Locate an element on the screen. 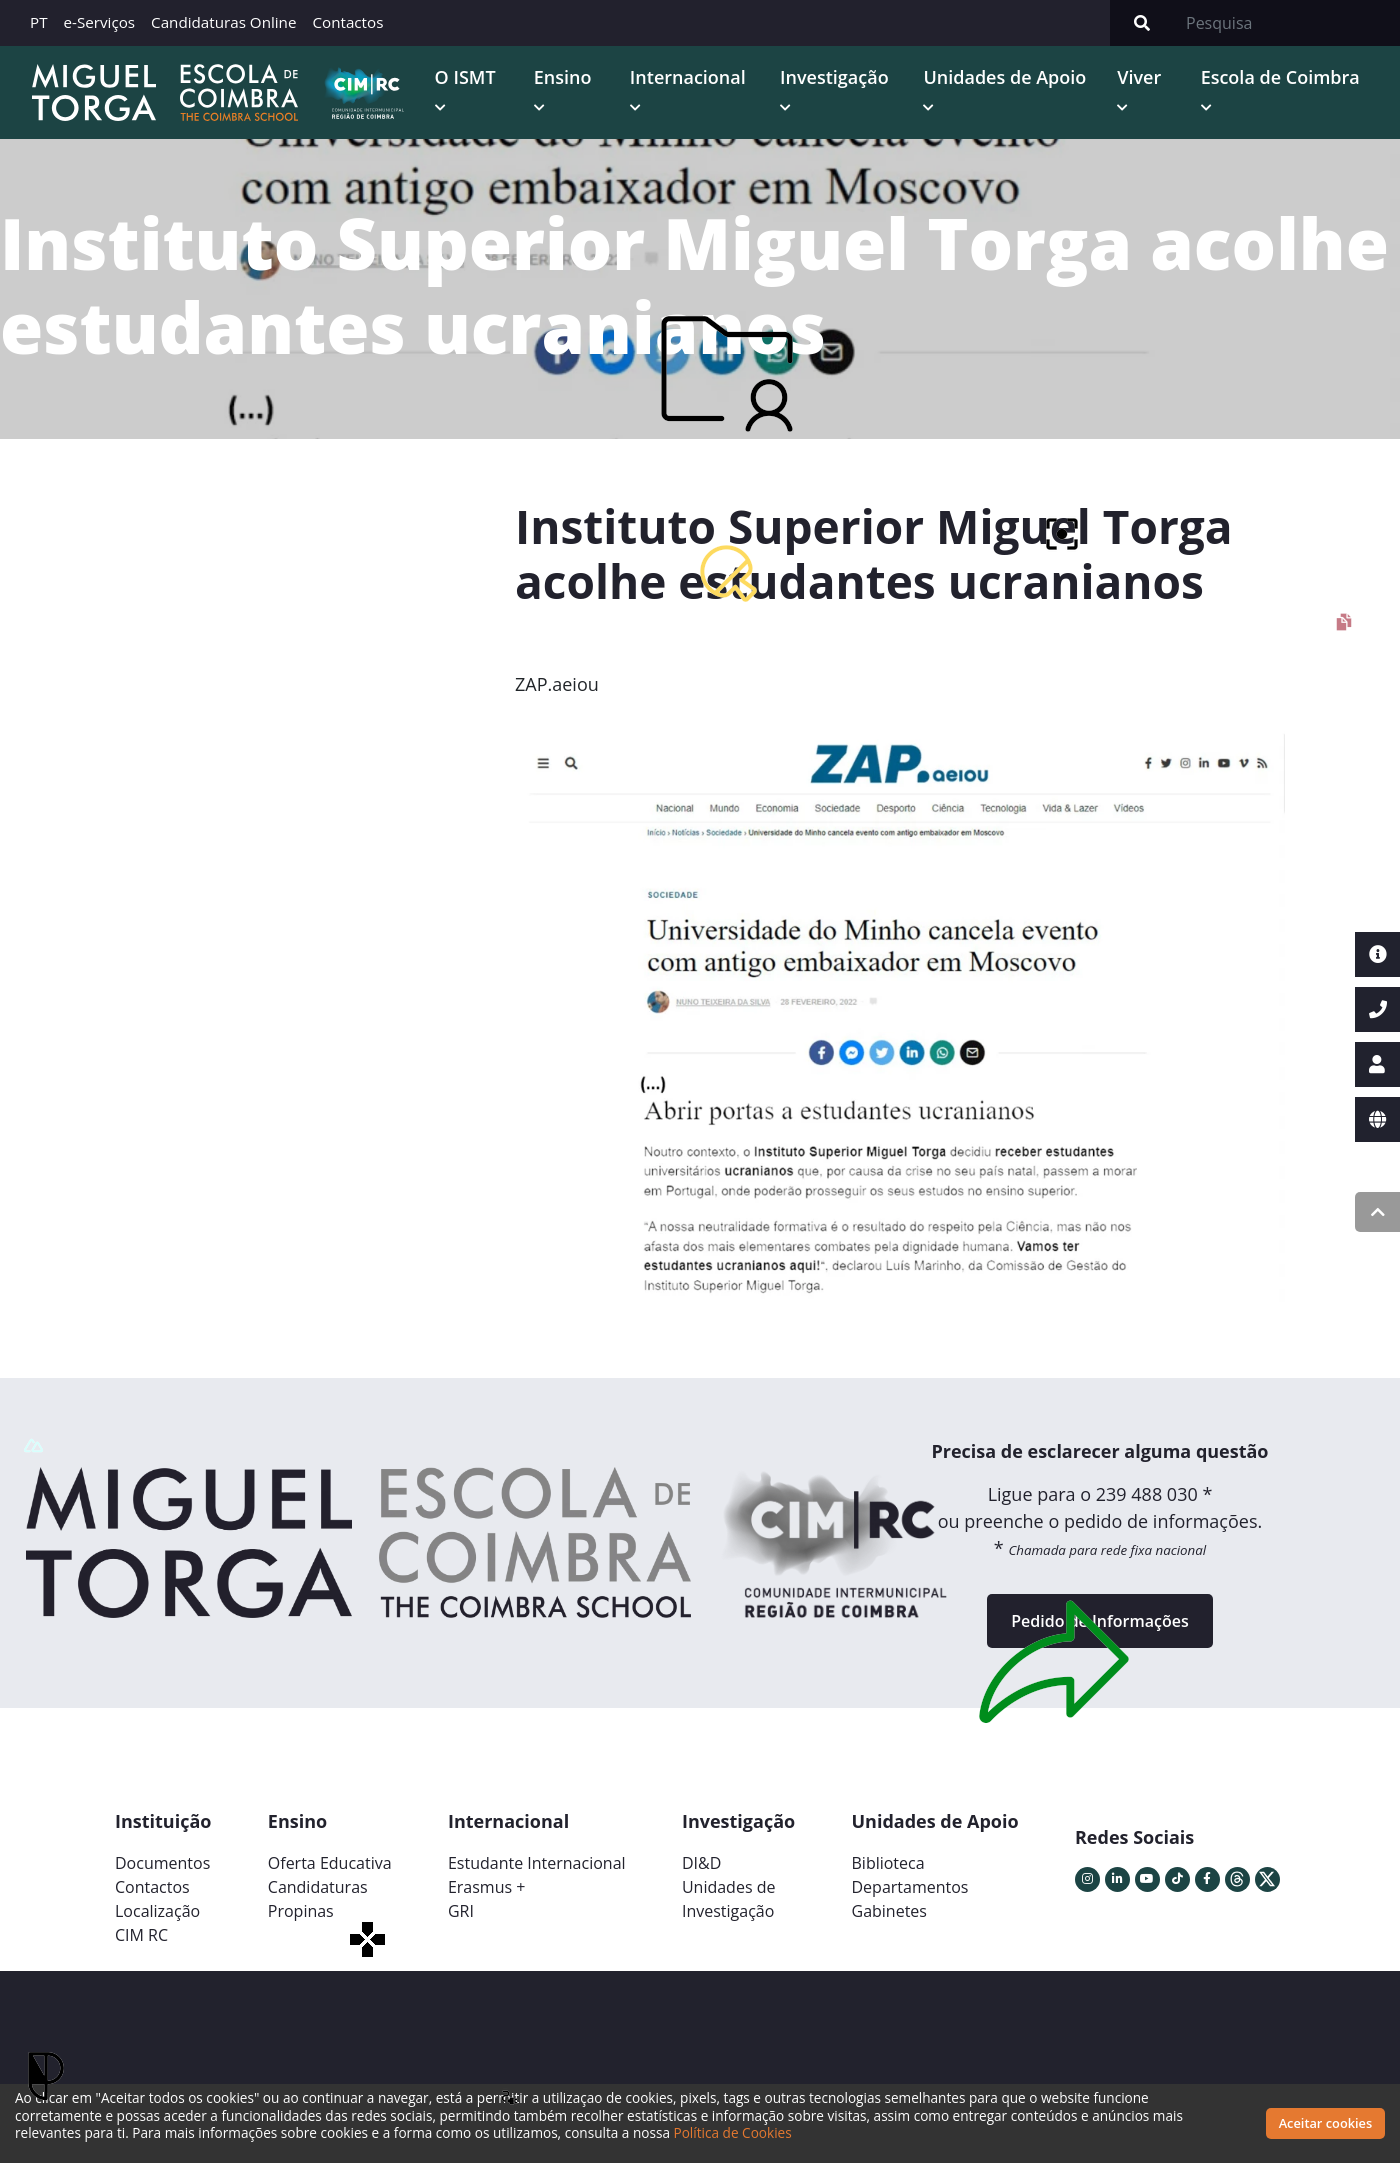 The image size is (1400, 2163). phosphor icons logo is located at coordinates (42, 2073).